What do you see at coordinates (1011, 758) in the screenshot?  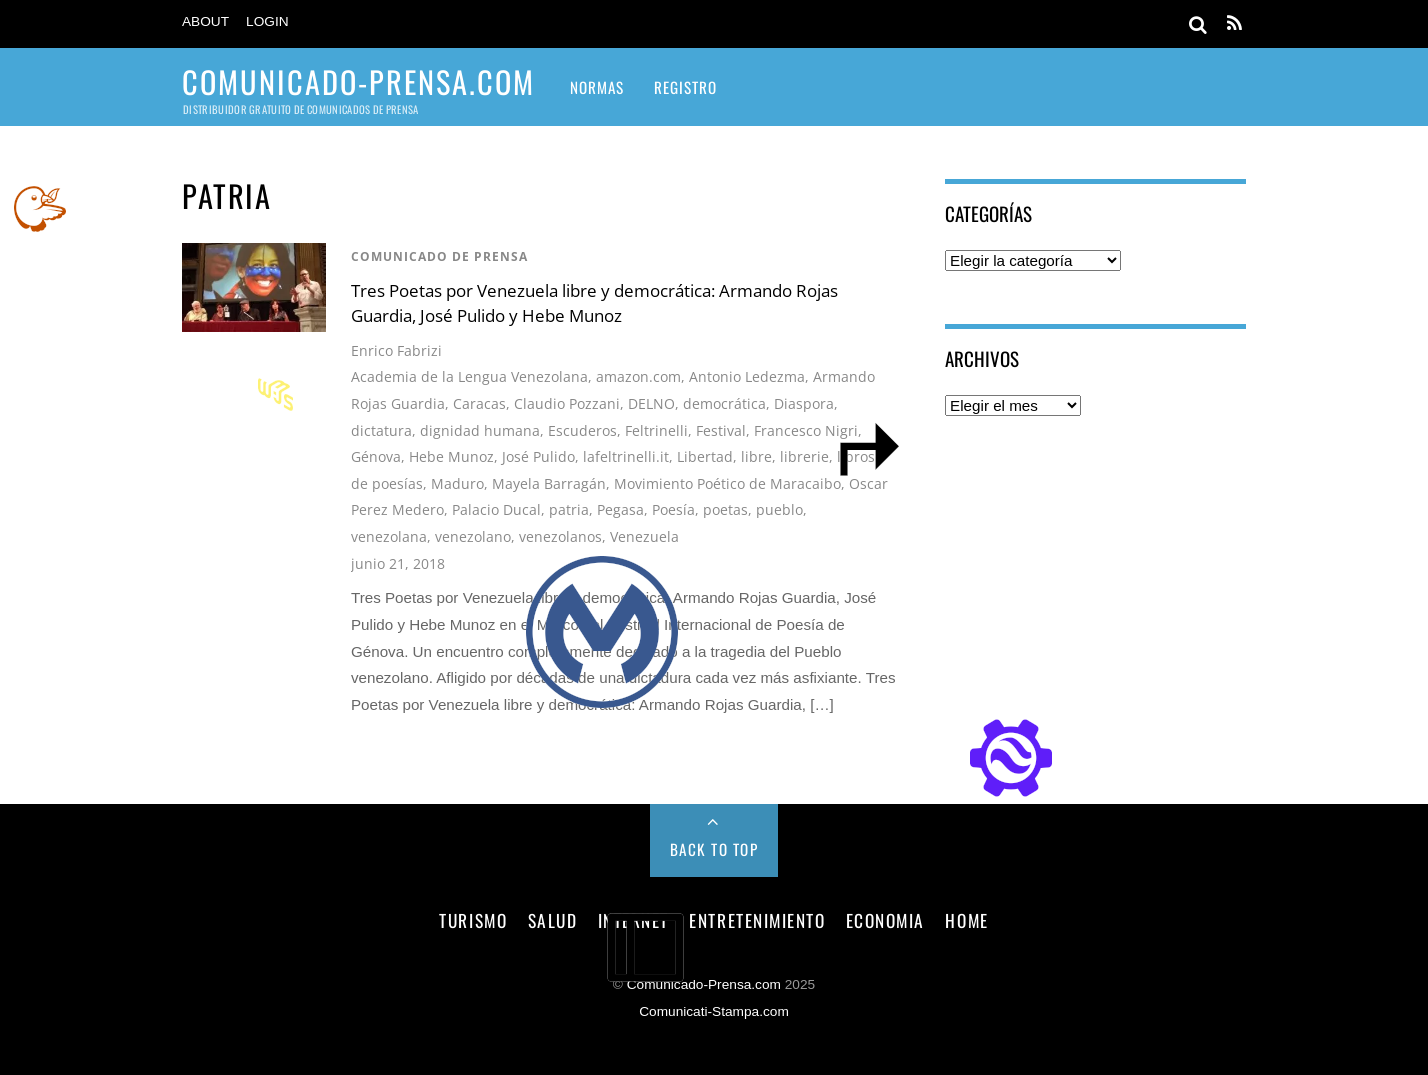 I see `open Google Earth Engine` at bounding box center [1011, 758].